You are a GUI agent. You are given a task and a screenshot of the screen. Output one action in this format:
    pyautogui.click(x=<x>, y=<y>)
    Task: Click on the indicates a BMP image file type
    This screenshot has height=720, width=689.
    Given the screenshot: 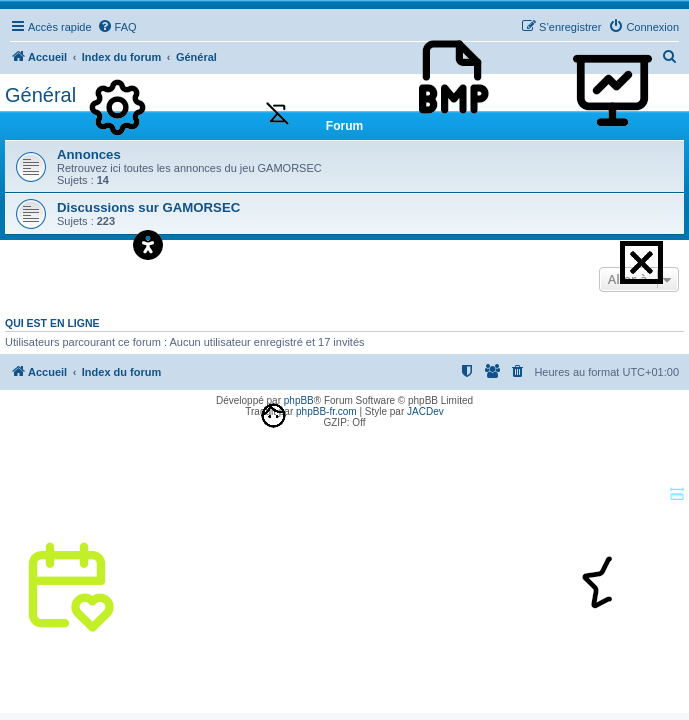 What is the action you would take?
    pyautogui.click(x=452, y=77)
    